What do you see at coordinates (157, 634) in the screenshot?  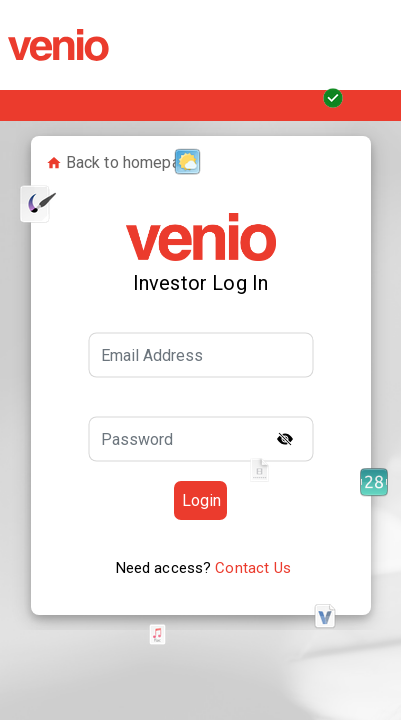 I see `a FLAC audio file` at bounding box center [157, 634].